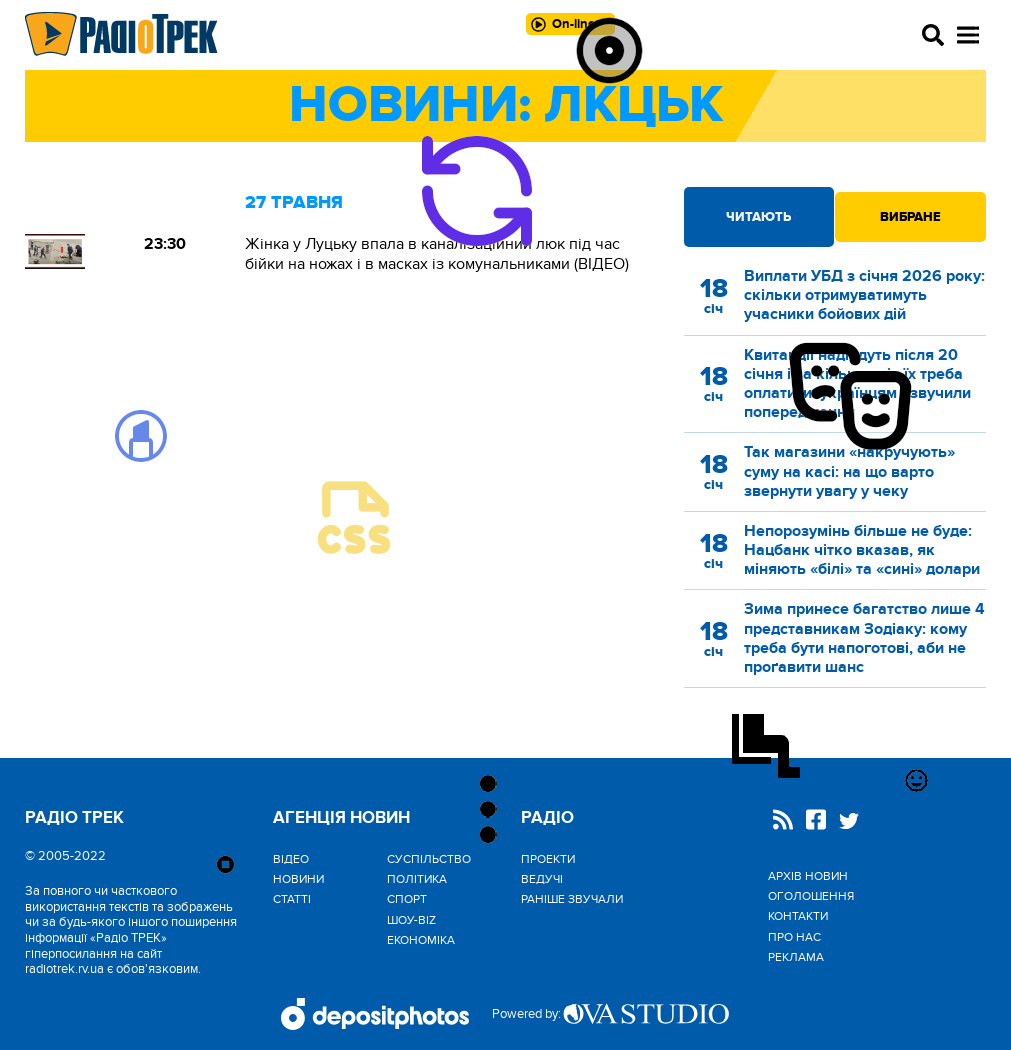 The image size is (1011, 1050). Describe the element at coordinates (225, 864) in the screenshot. I see `stop playback` at that location.